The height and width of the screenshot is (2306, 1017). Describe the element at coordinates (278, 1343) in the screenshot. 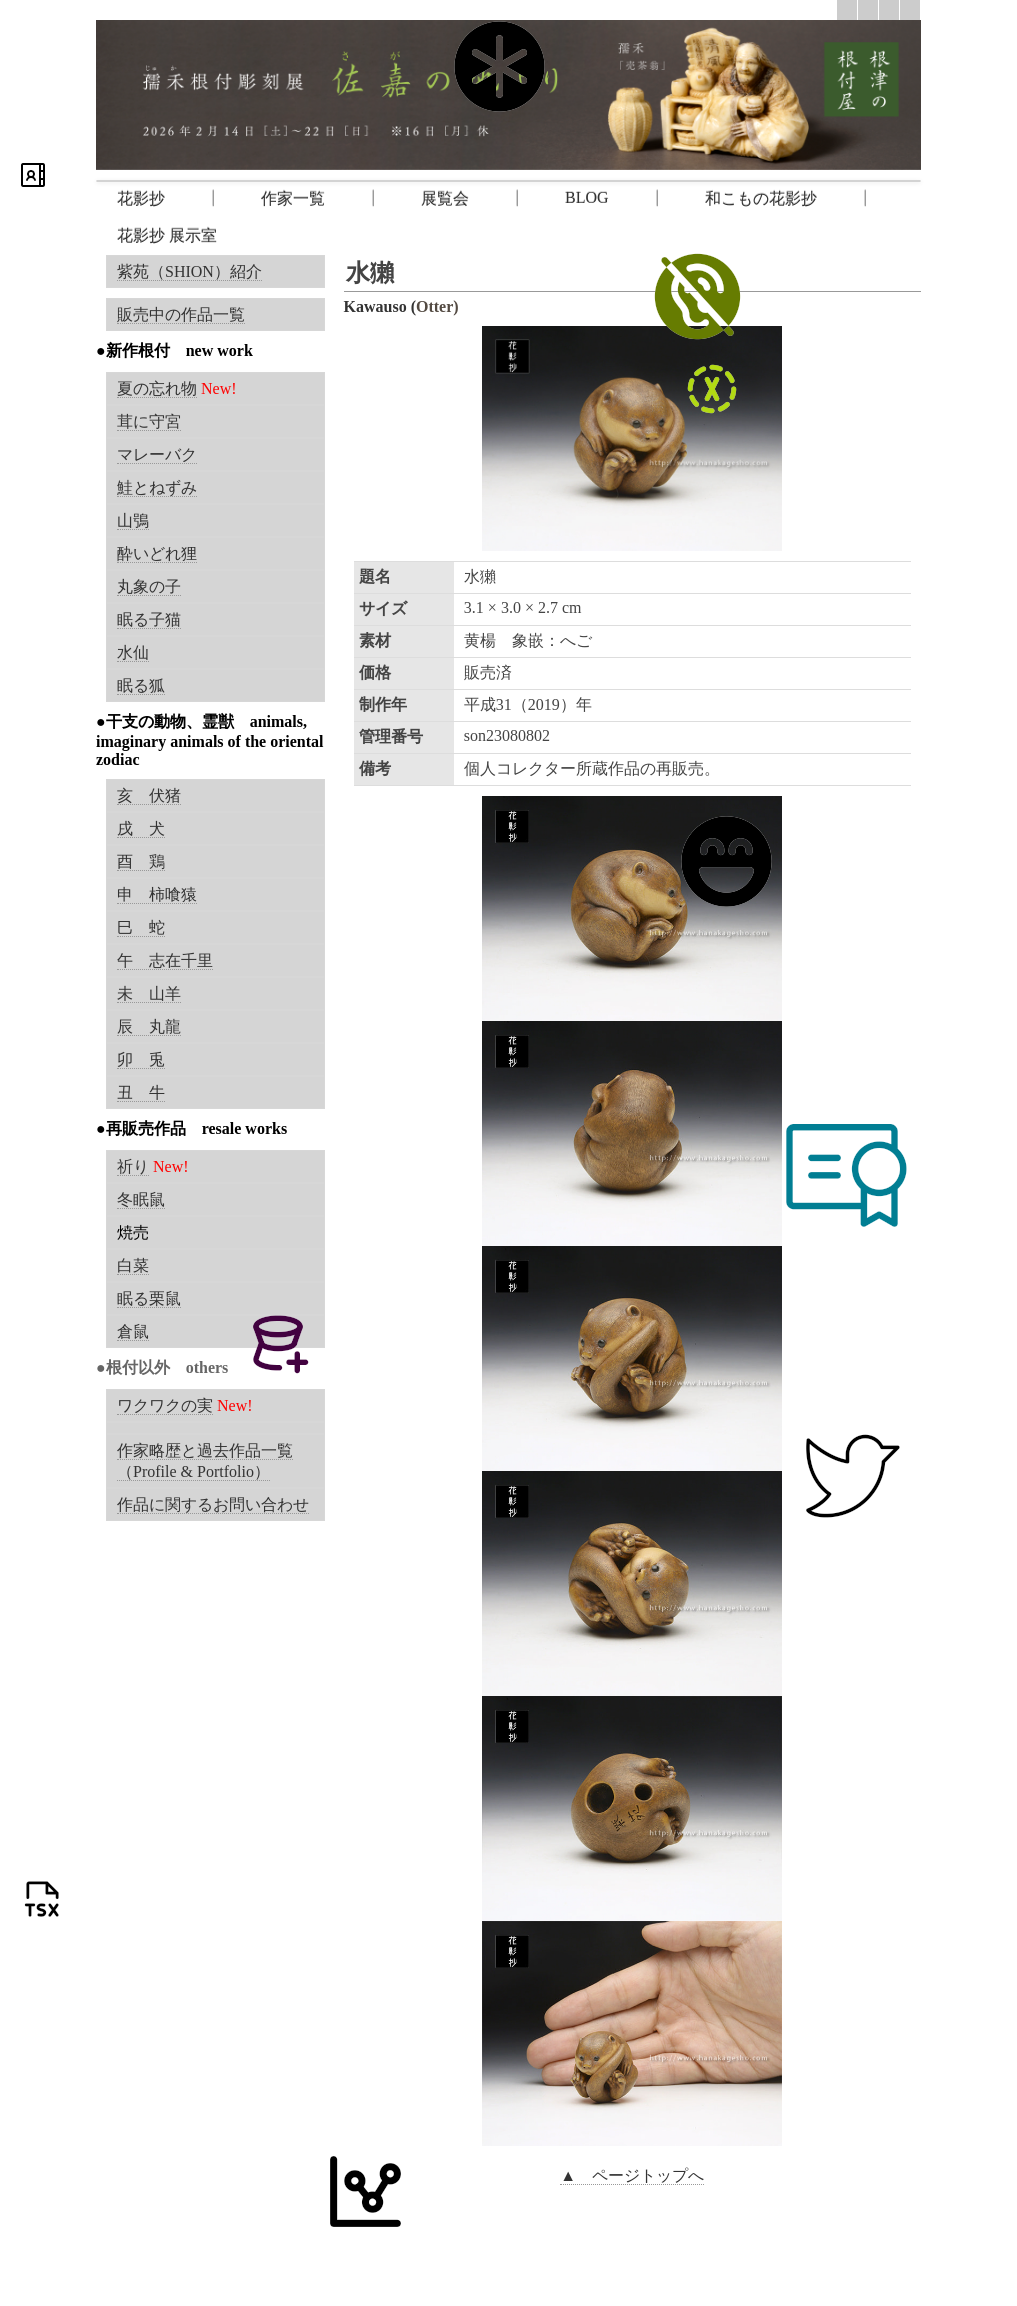

I see `add a new diabolo or juggling item` at that location.